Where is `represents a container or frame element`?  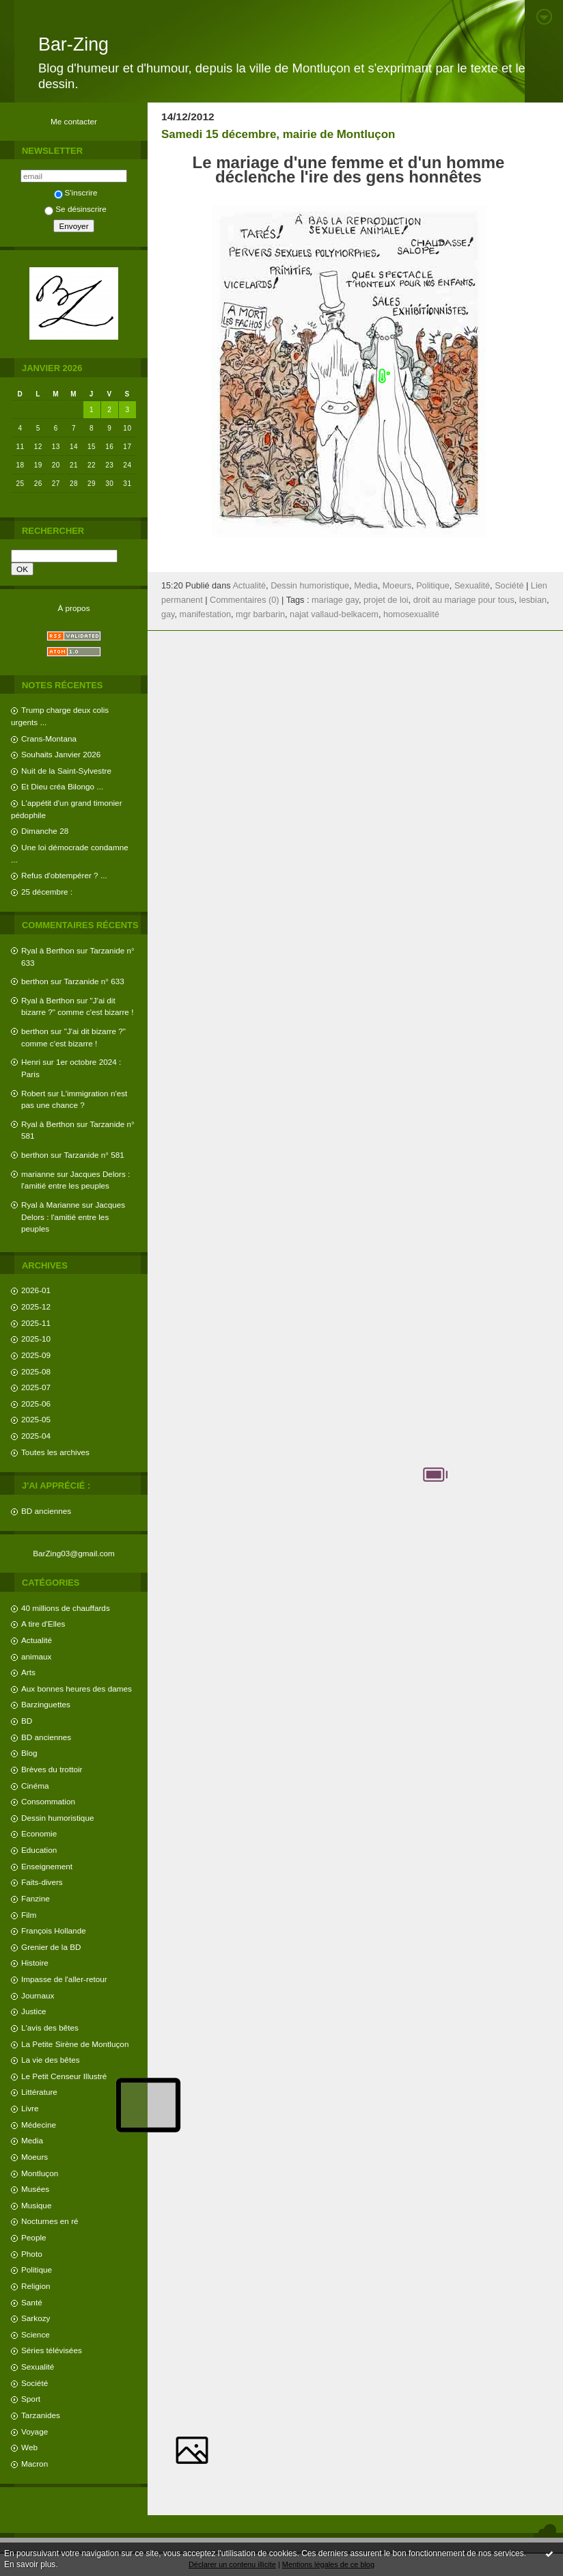
represents a container or frame element is located at coordinates (148, 2105).